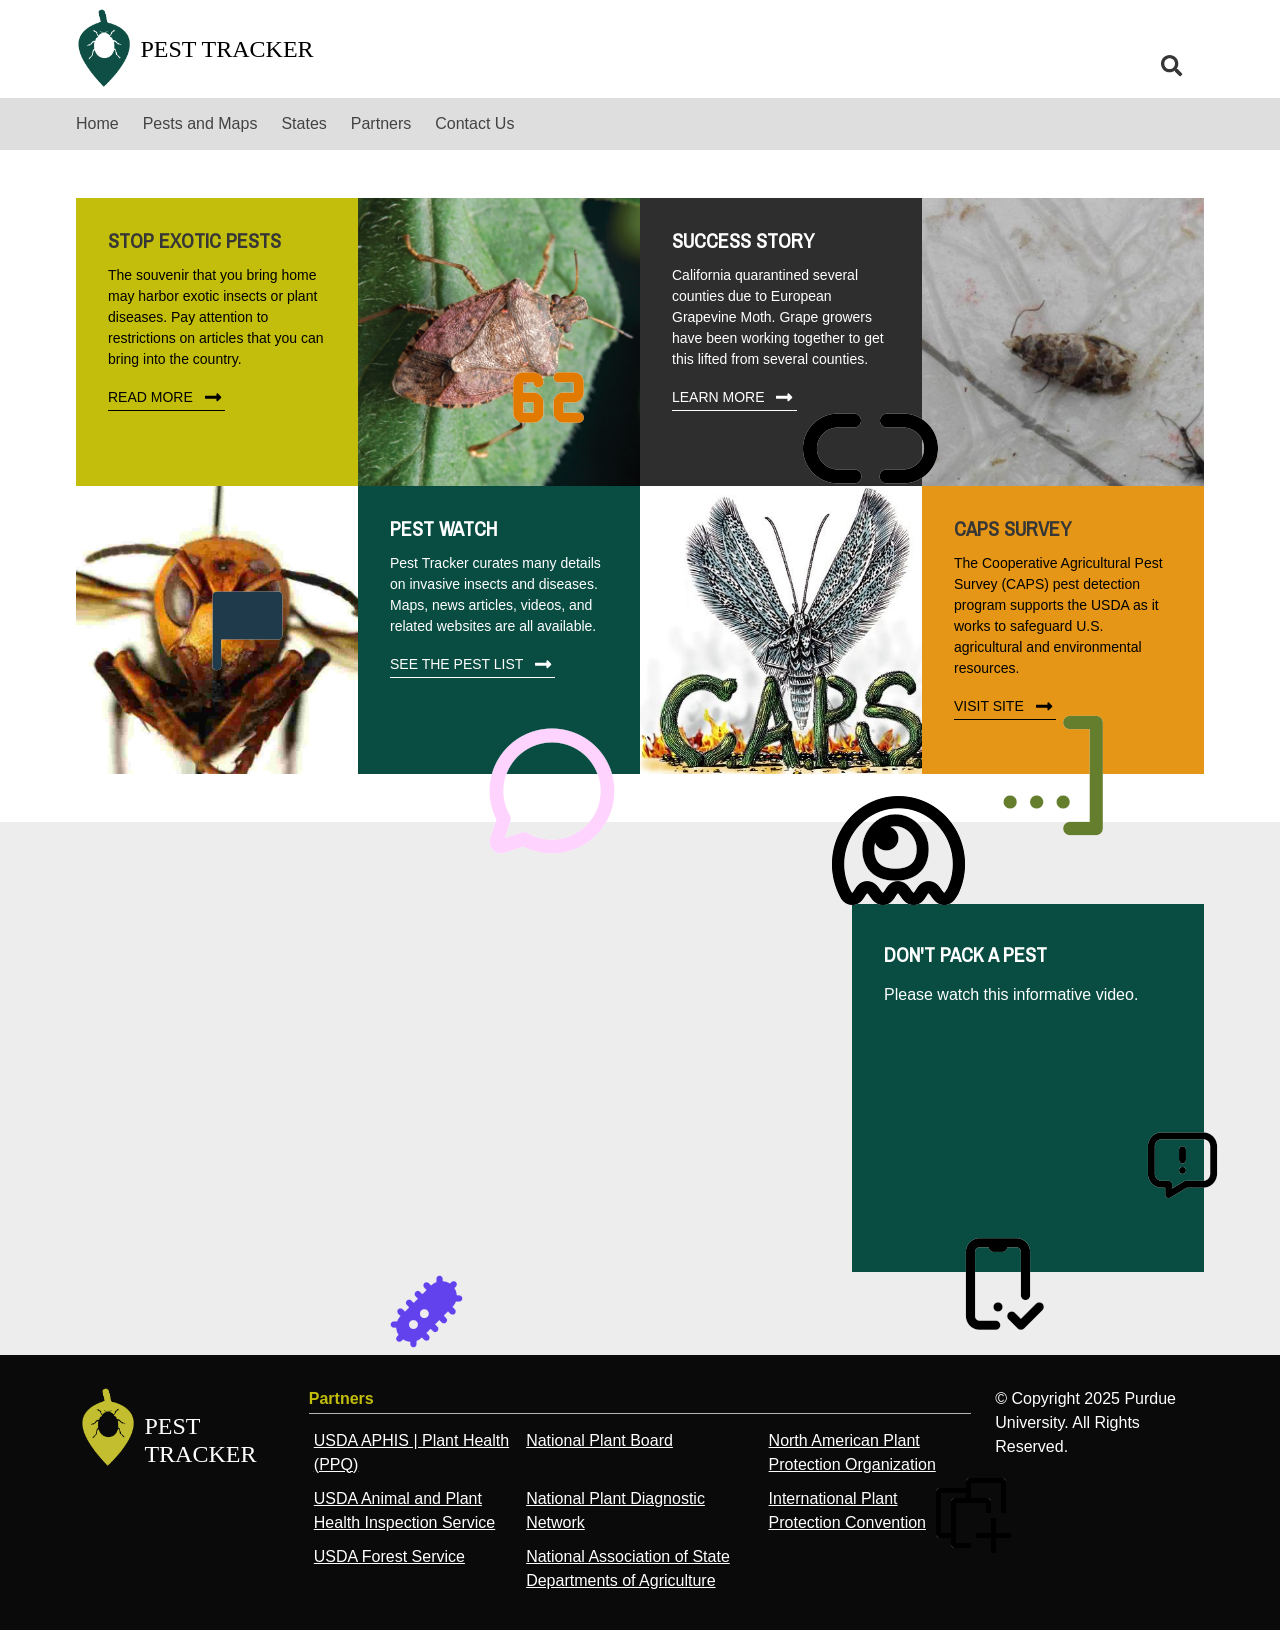 This screenshot has width=1280, height=1630. What do you see at coordinates (426, 1311) in the screenshot?
I see `indicates microbiology or bacterial content` at bounding box center [426, 1311].